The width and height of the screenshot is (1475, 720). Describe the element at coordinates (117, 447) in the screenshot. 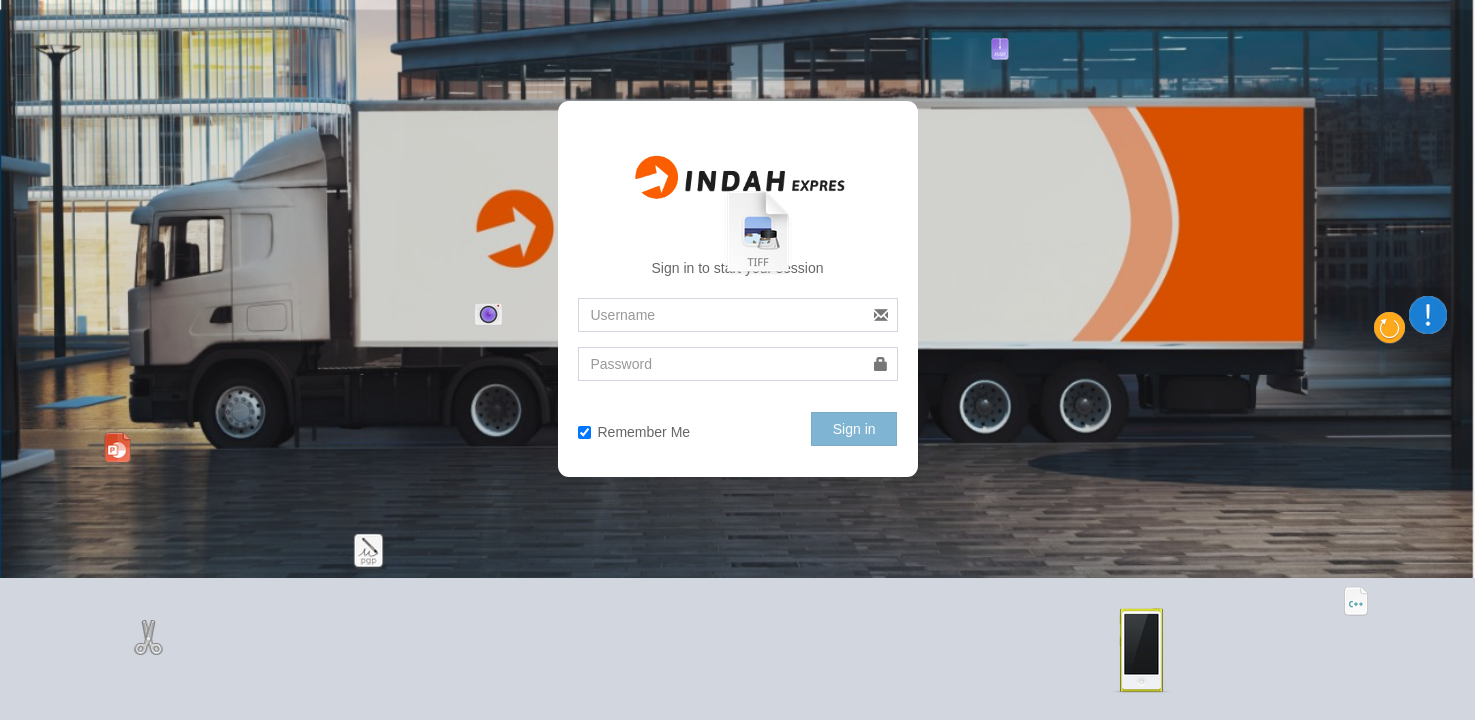

I see `a microsoft powerpoint file` at that location.